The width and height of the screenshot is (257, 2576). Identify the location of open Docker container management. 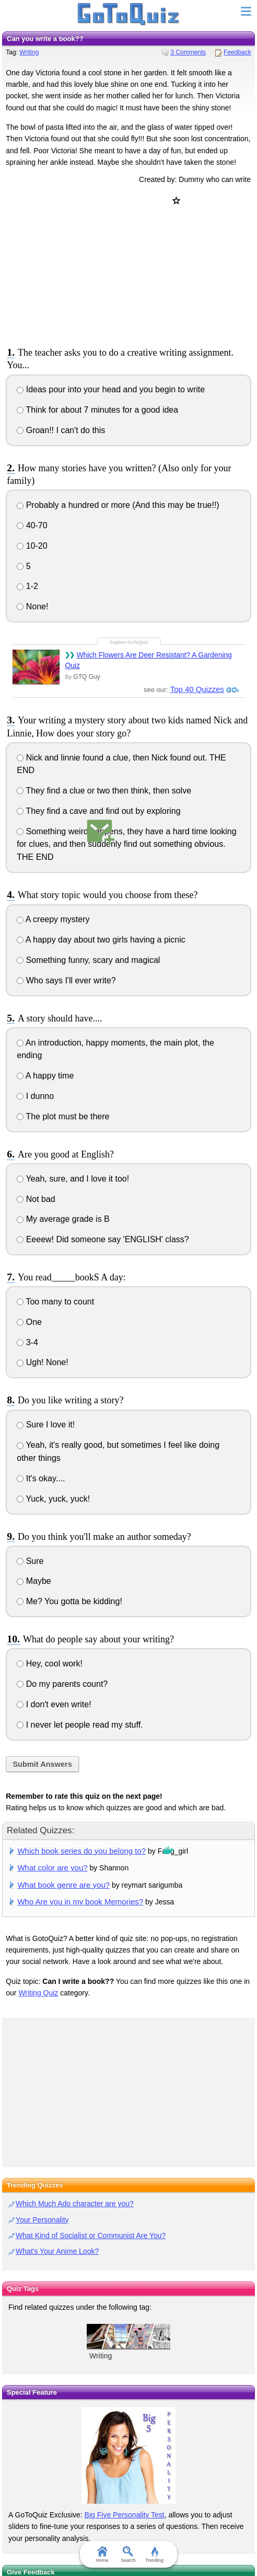
(168, 1850).